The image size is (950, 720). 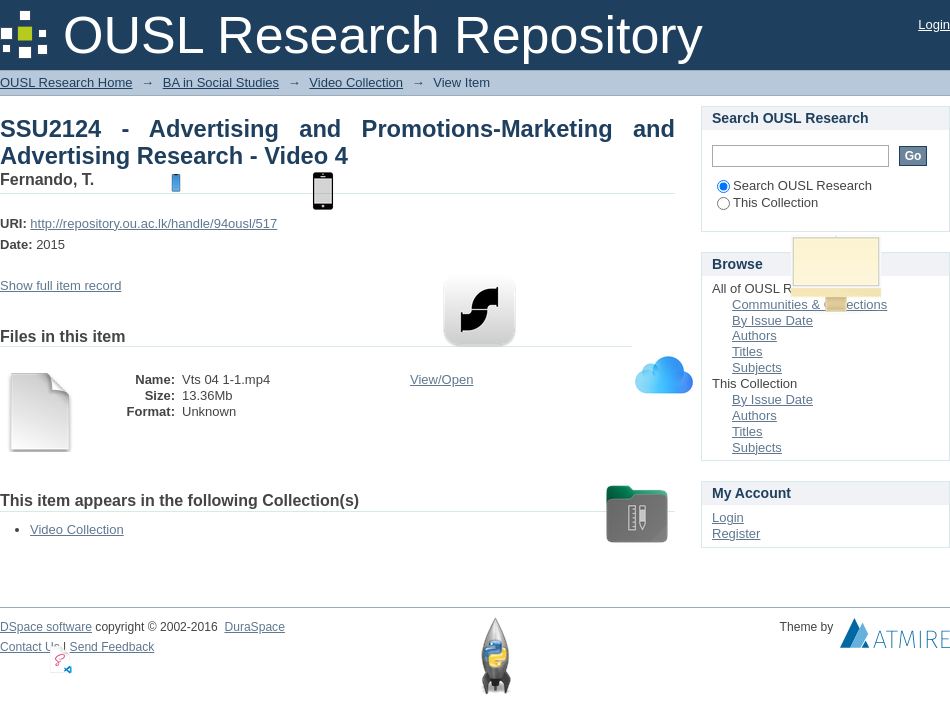 What do you see at coordinates (323, 191) in the screenshot?
I see `iPhone device in sidebar navigation` at bounding box center [323, 191].